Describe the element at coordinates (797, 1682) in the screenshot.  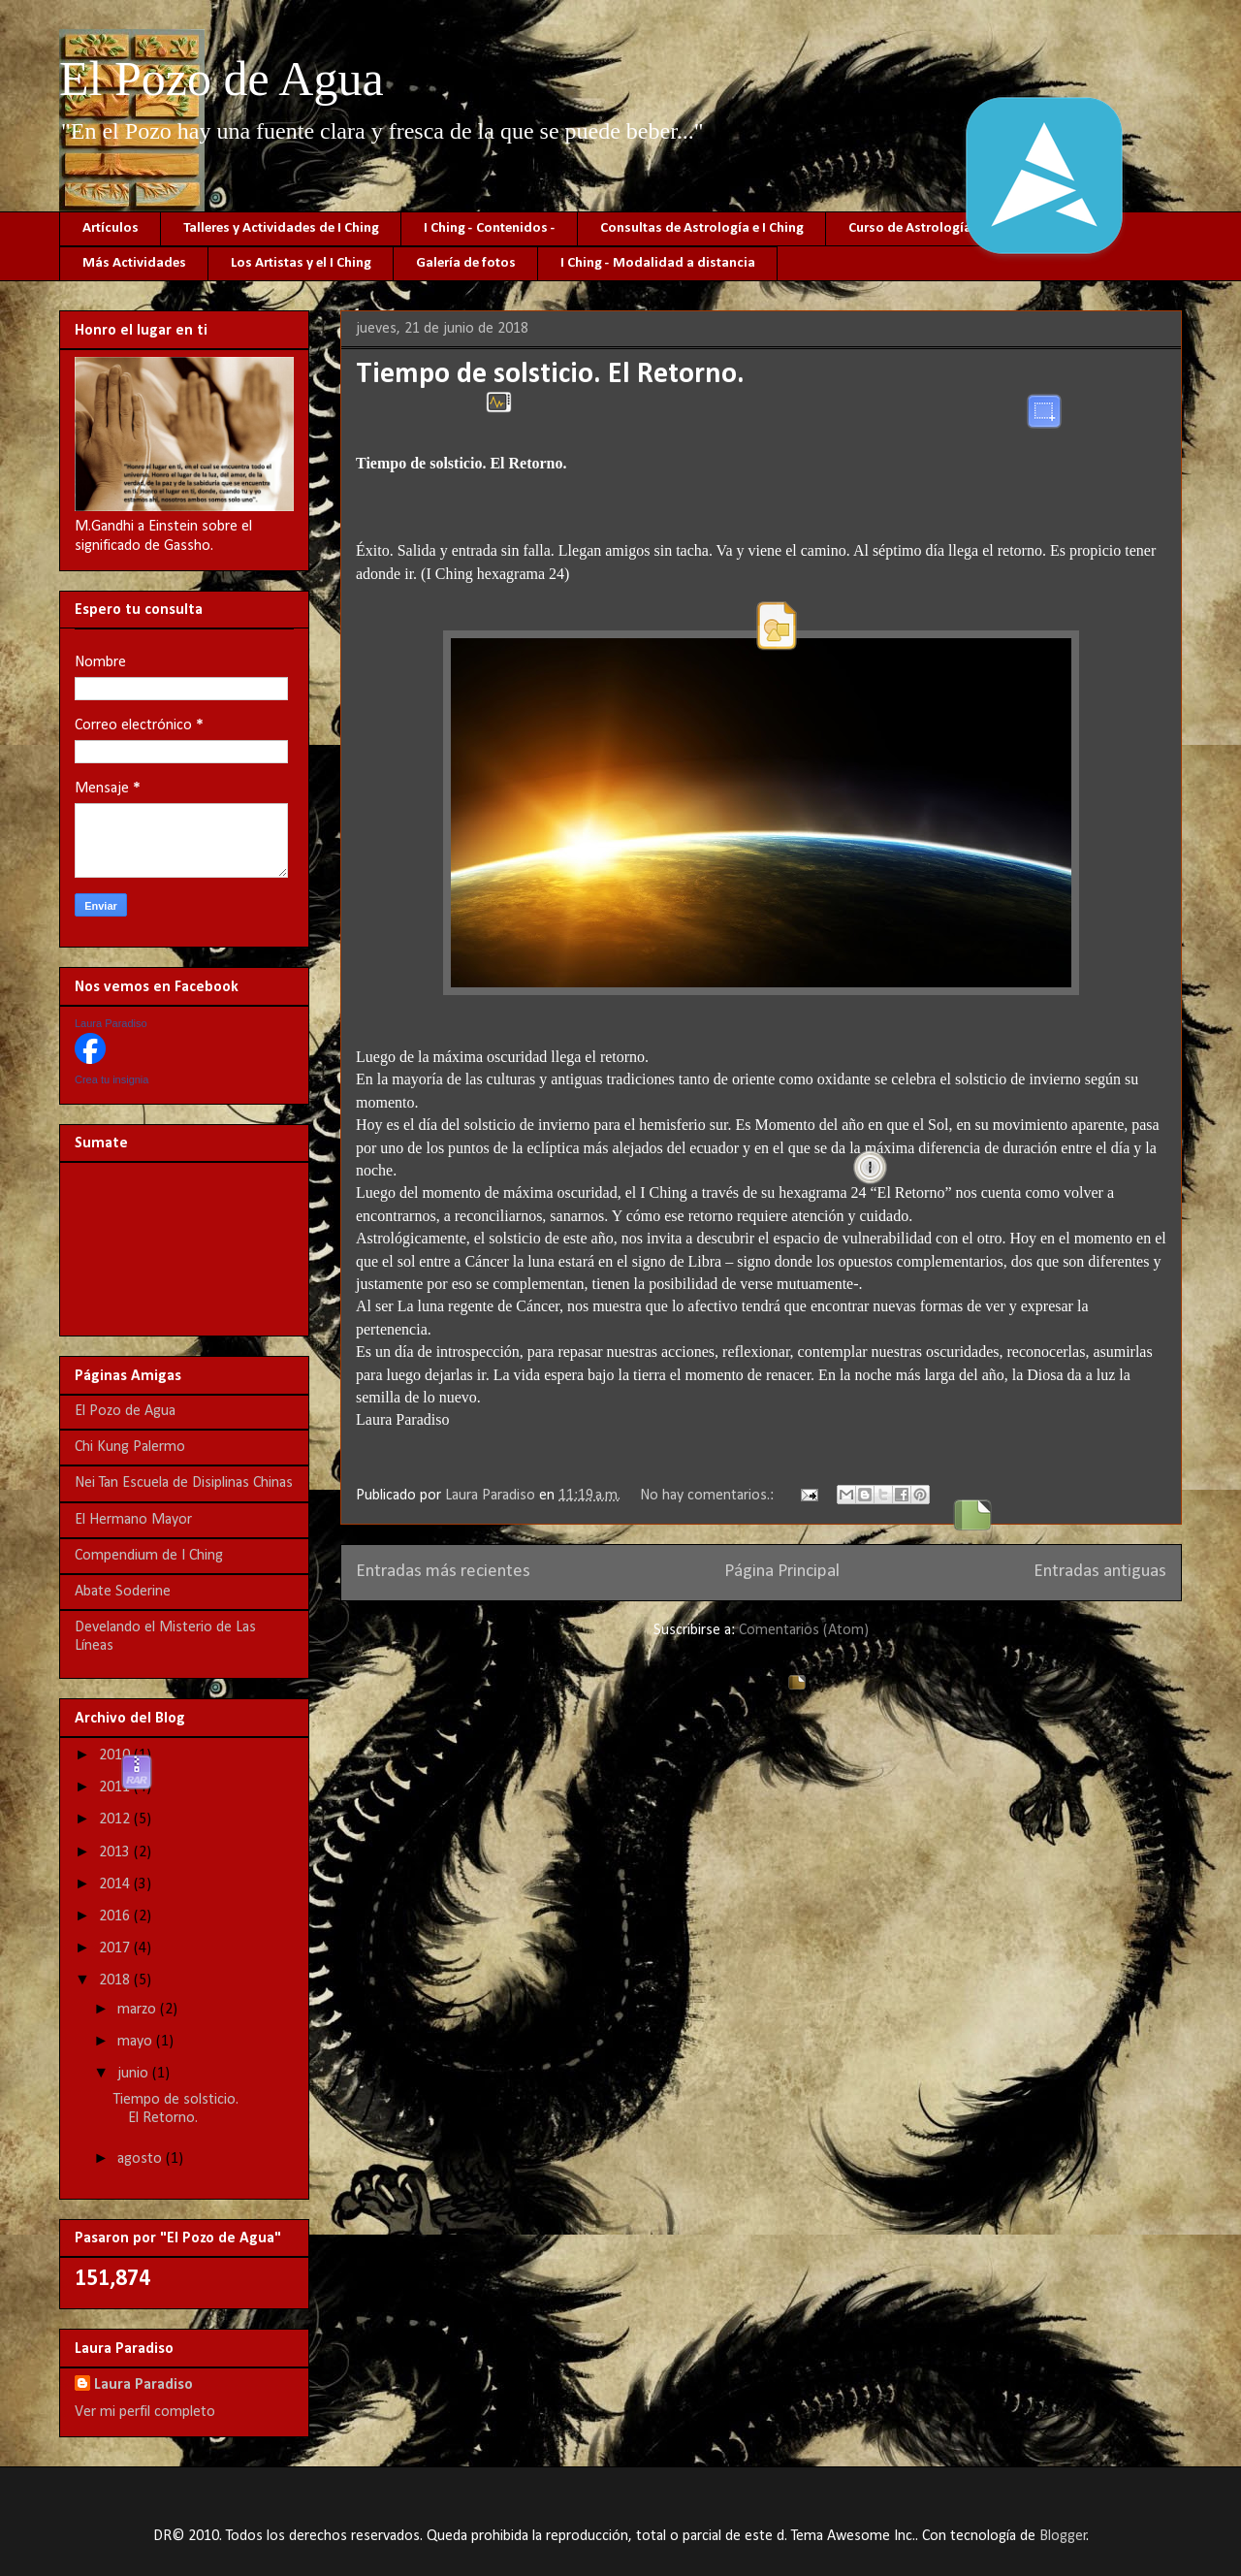
I see `change desktop wallpaper settings` at that location.